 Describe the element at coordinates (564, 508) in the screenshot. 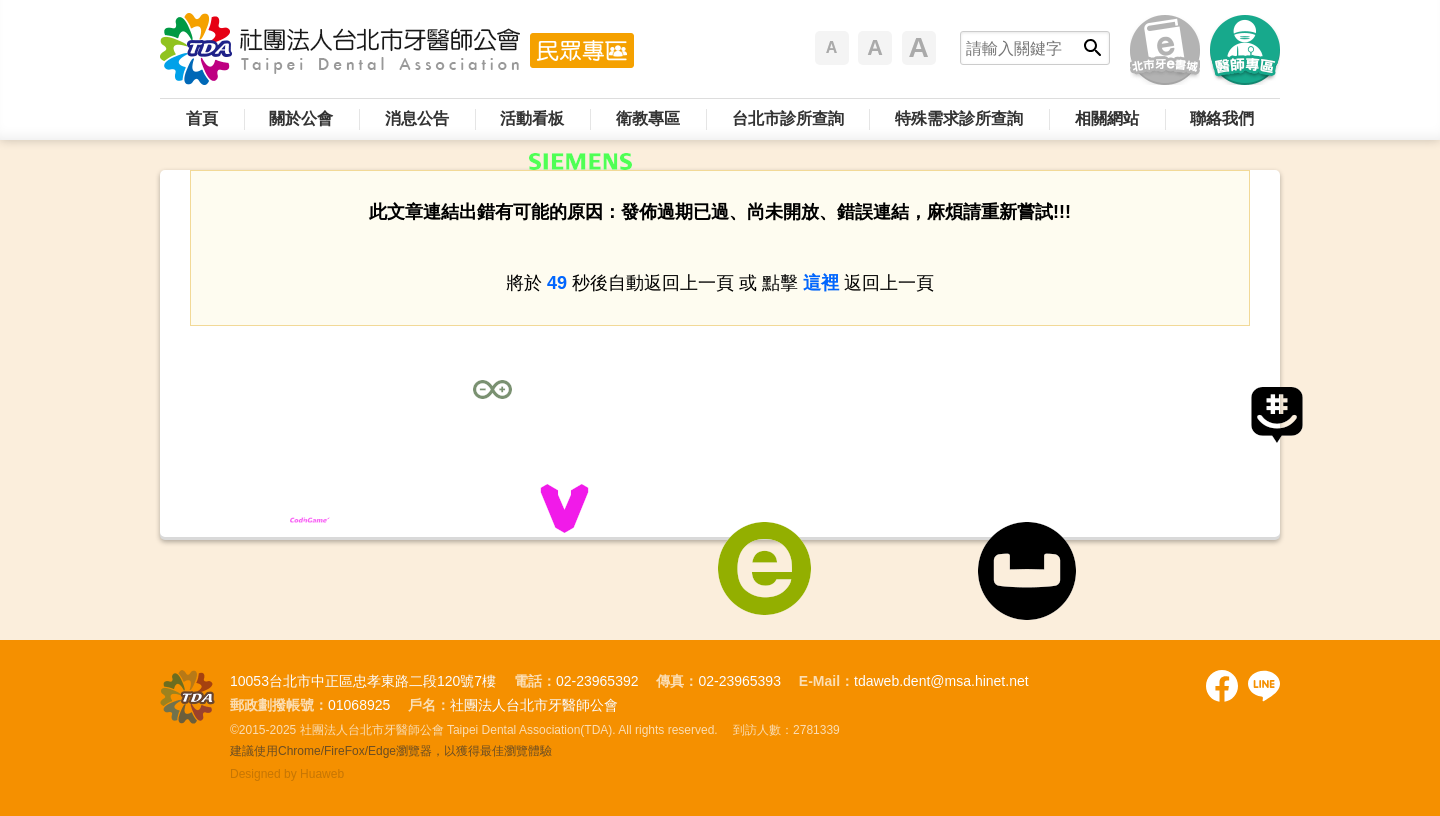

I see `Vagrant development environment logo` at that location.